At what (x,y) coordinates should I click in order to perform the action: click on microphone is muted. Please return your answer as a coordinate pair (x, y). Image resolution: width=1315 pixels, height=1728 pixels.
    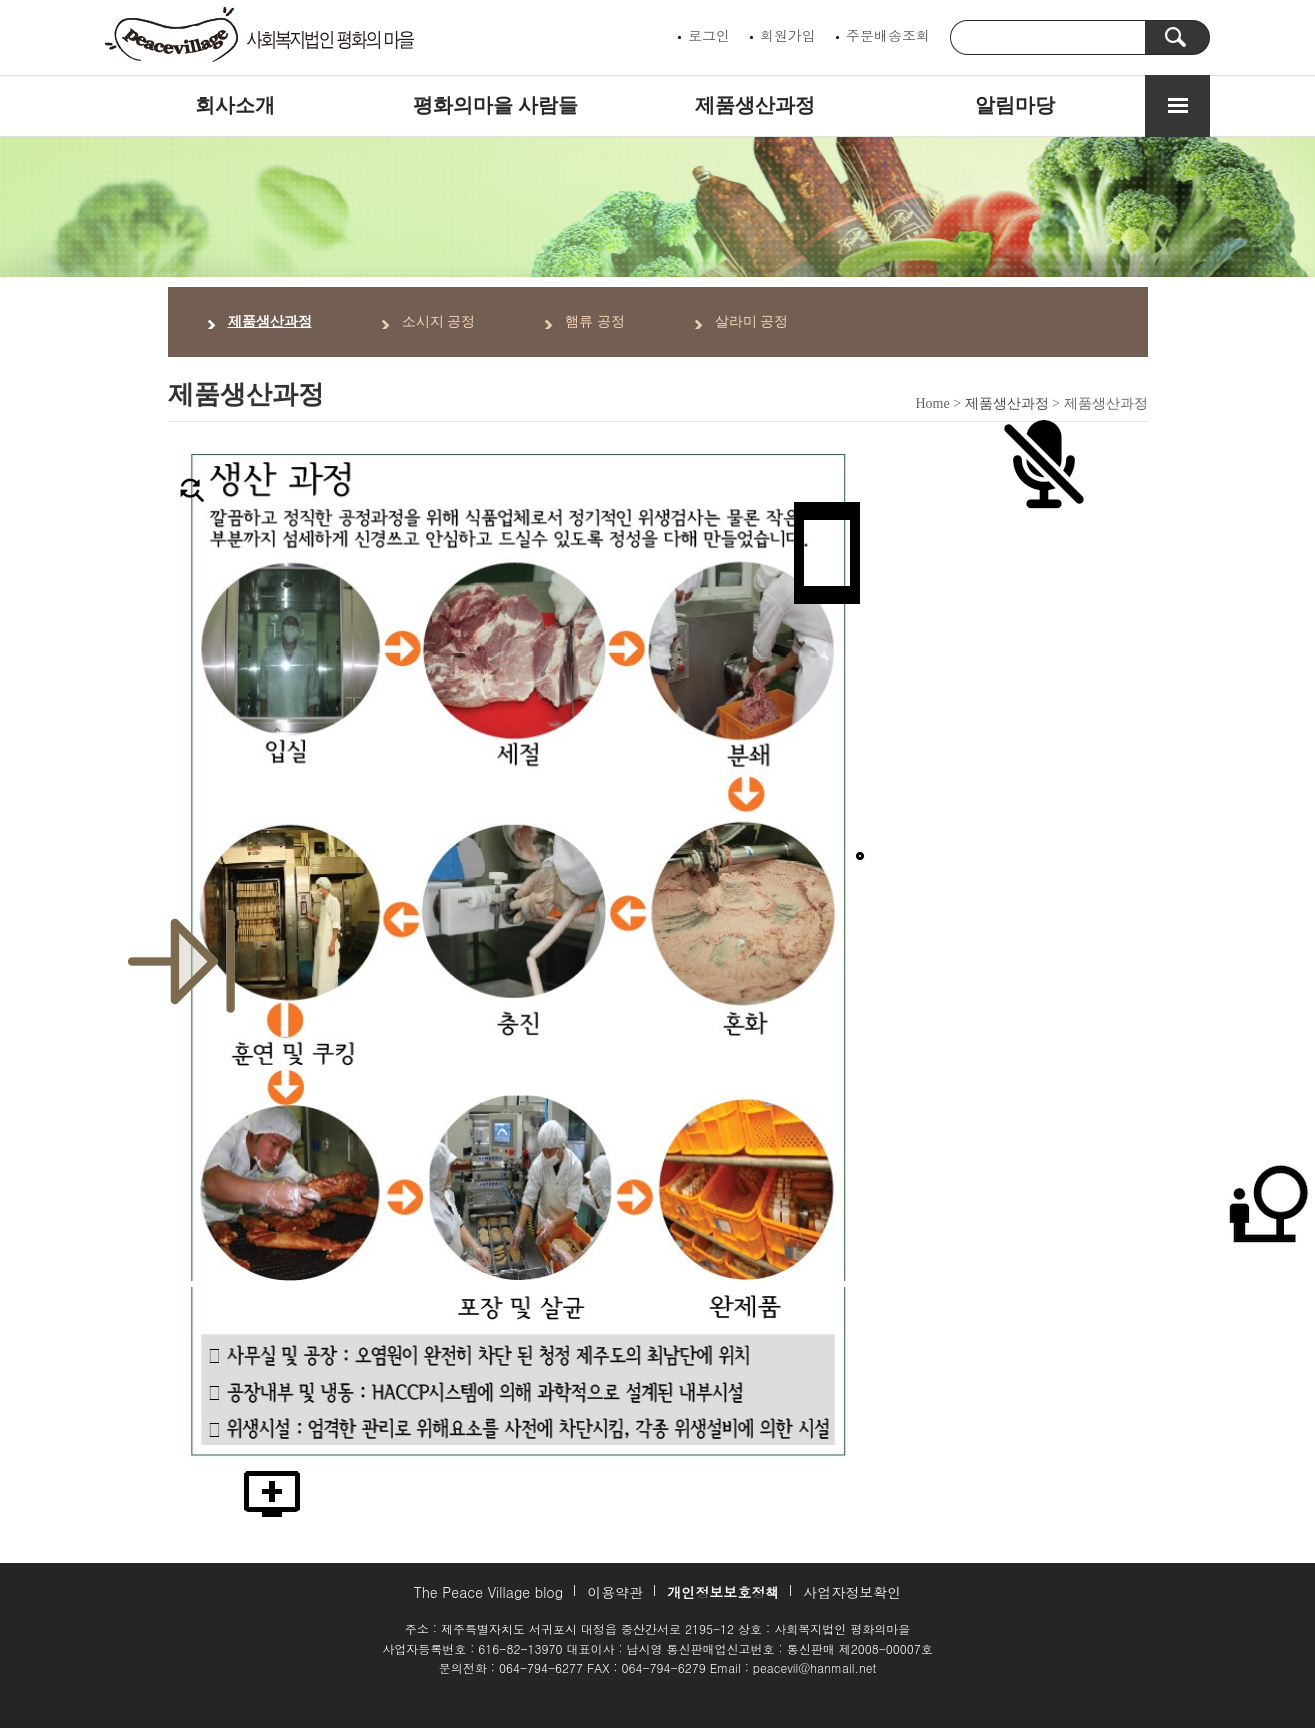
    Looking at the image, I should click on (1044, 464).